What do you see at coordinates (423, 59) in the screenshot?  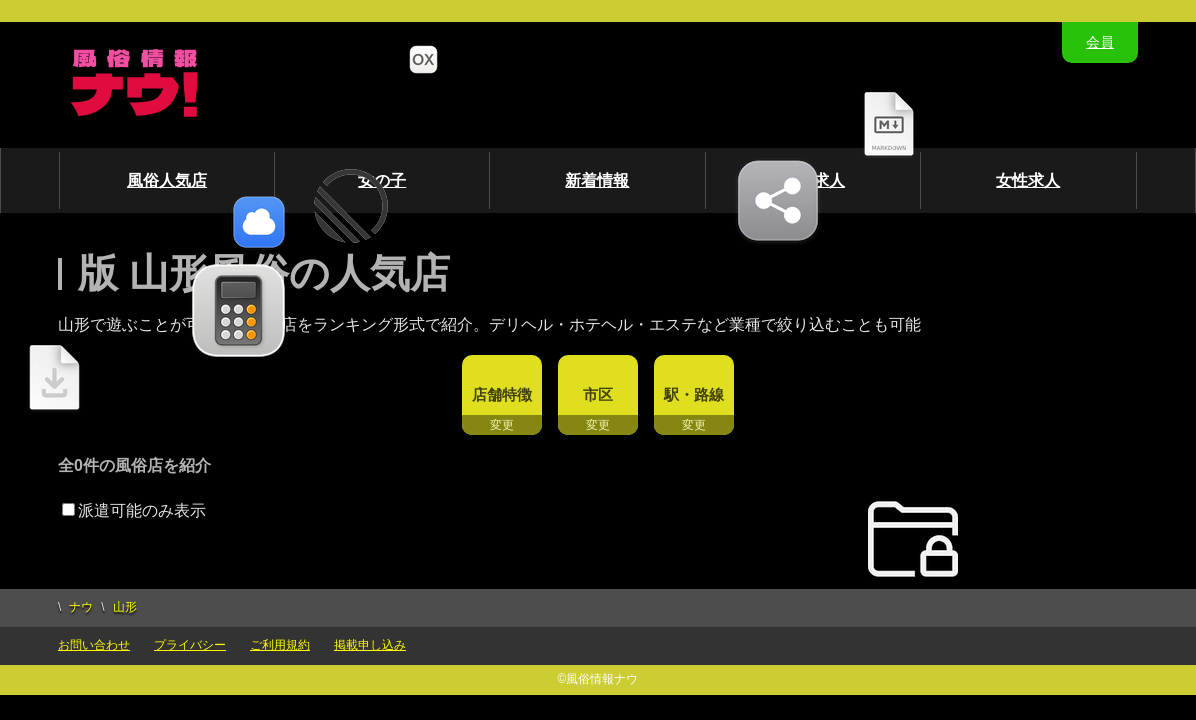 I see `launch the OX app` at bounding box center [423, 59].